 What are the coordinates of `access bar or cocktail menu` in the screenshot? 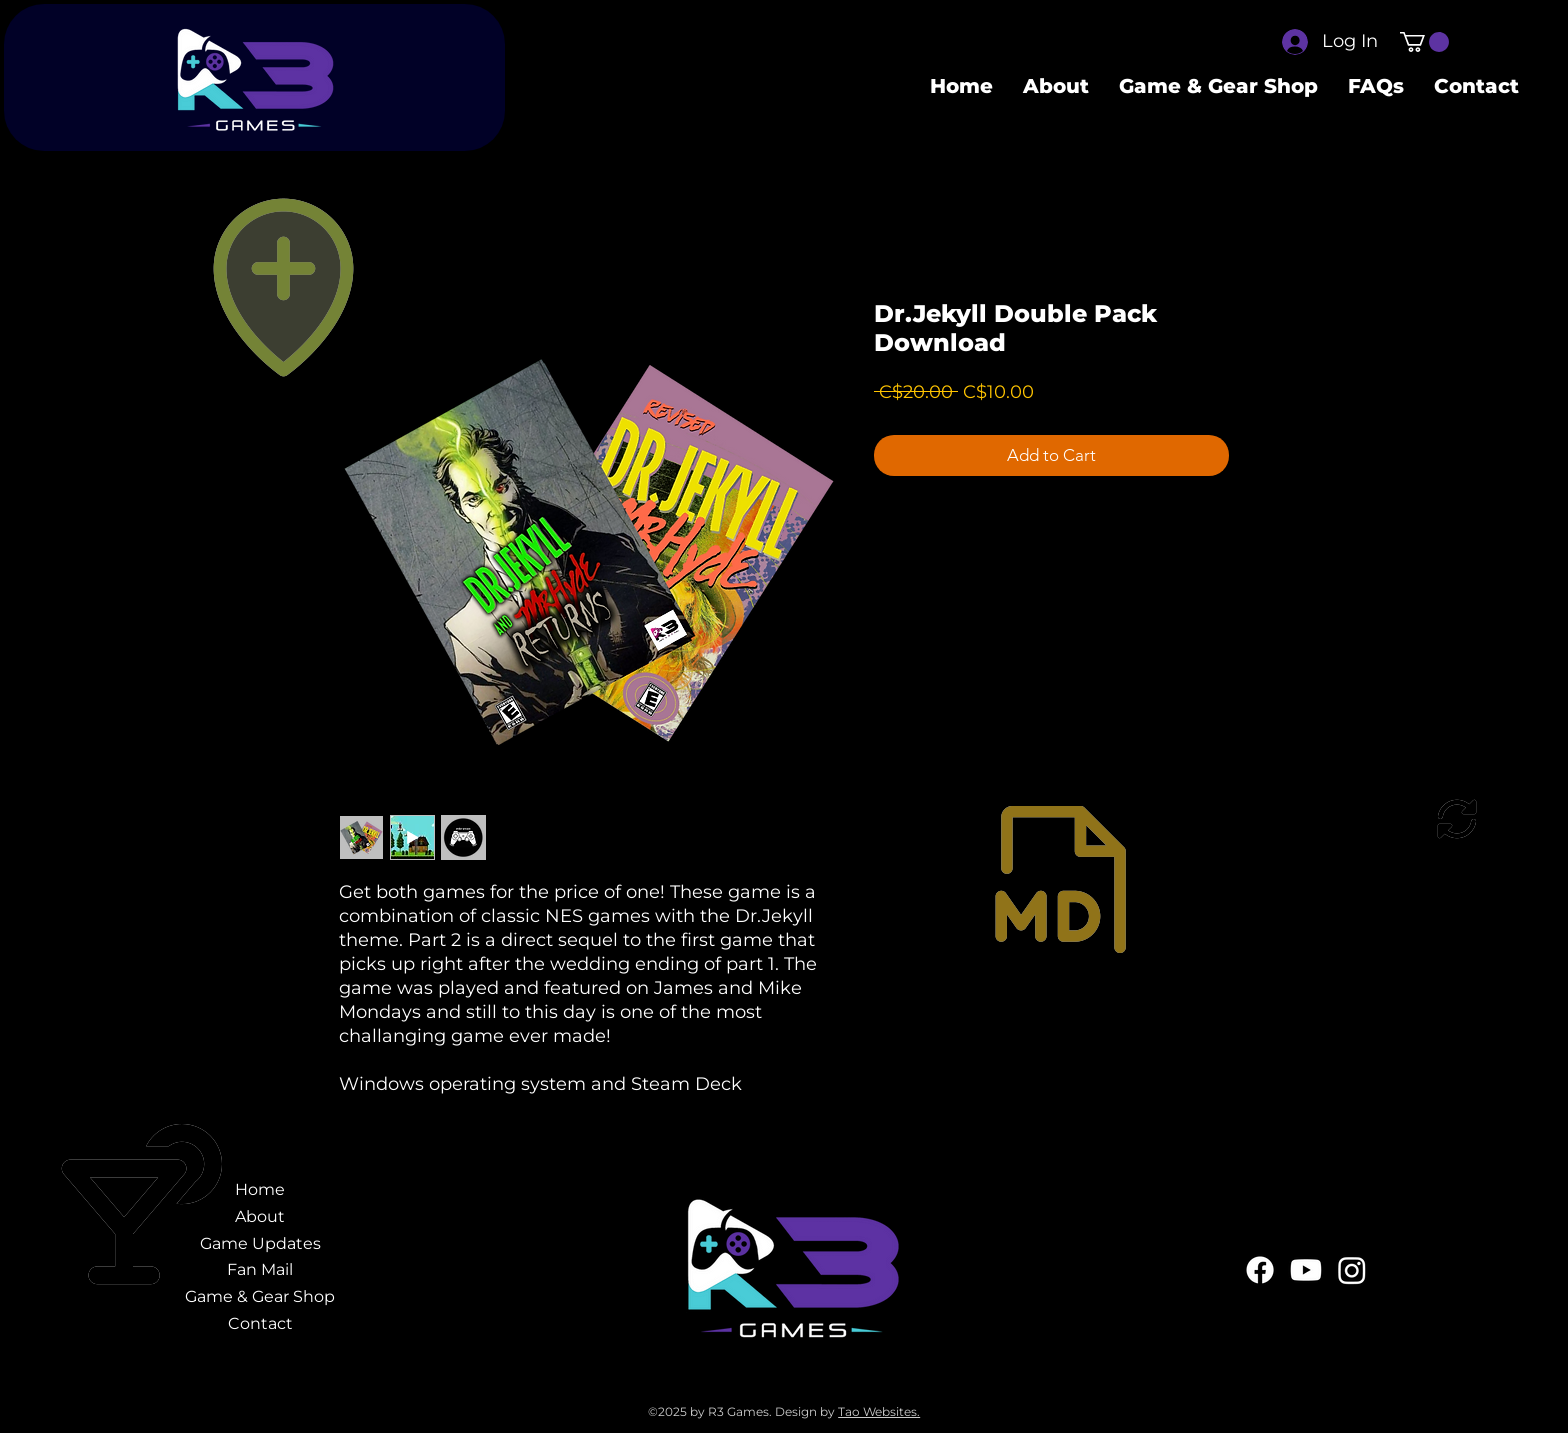 It's located at (133, 1213).